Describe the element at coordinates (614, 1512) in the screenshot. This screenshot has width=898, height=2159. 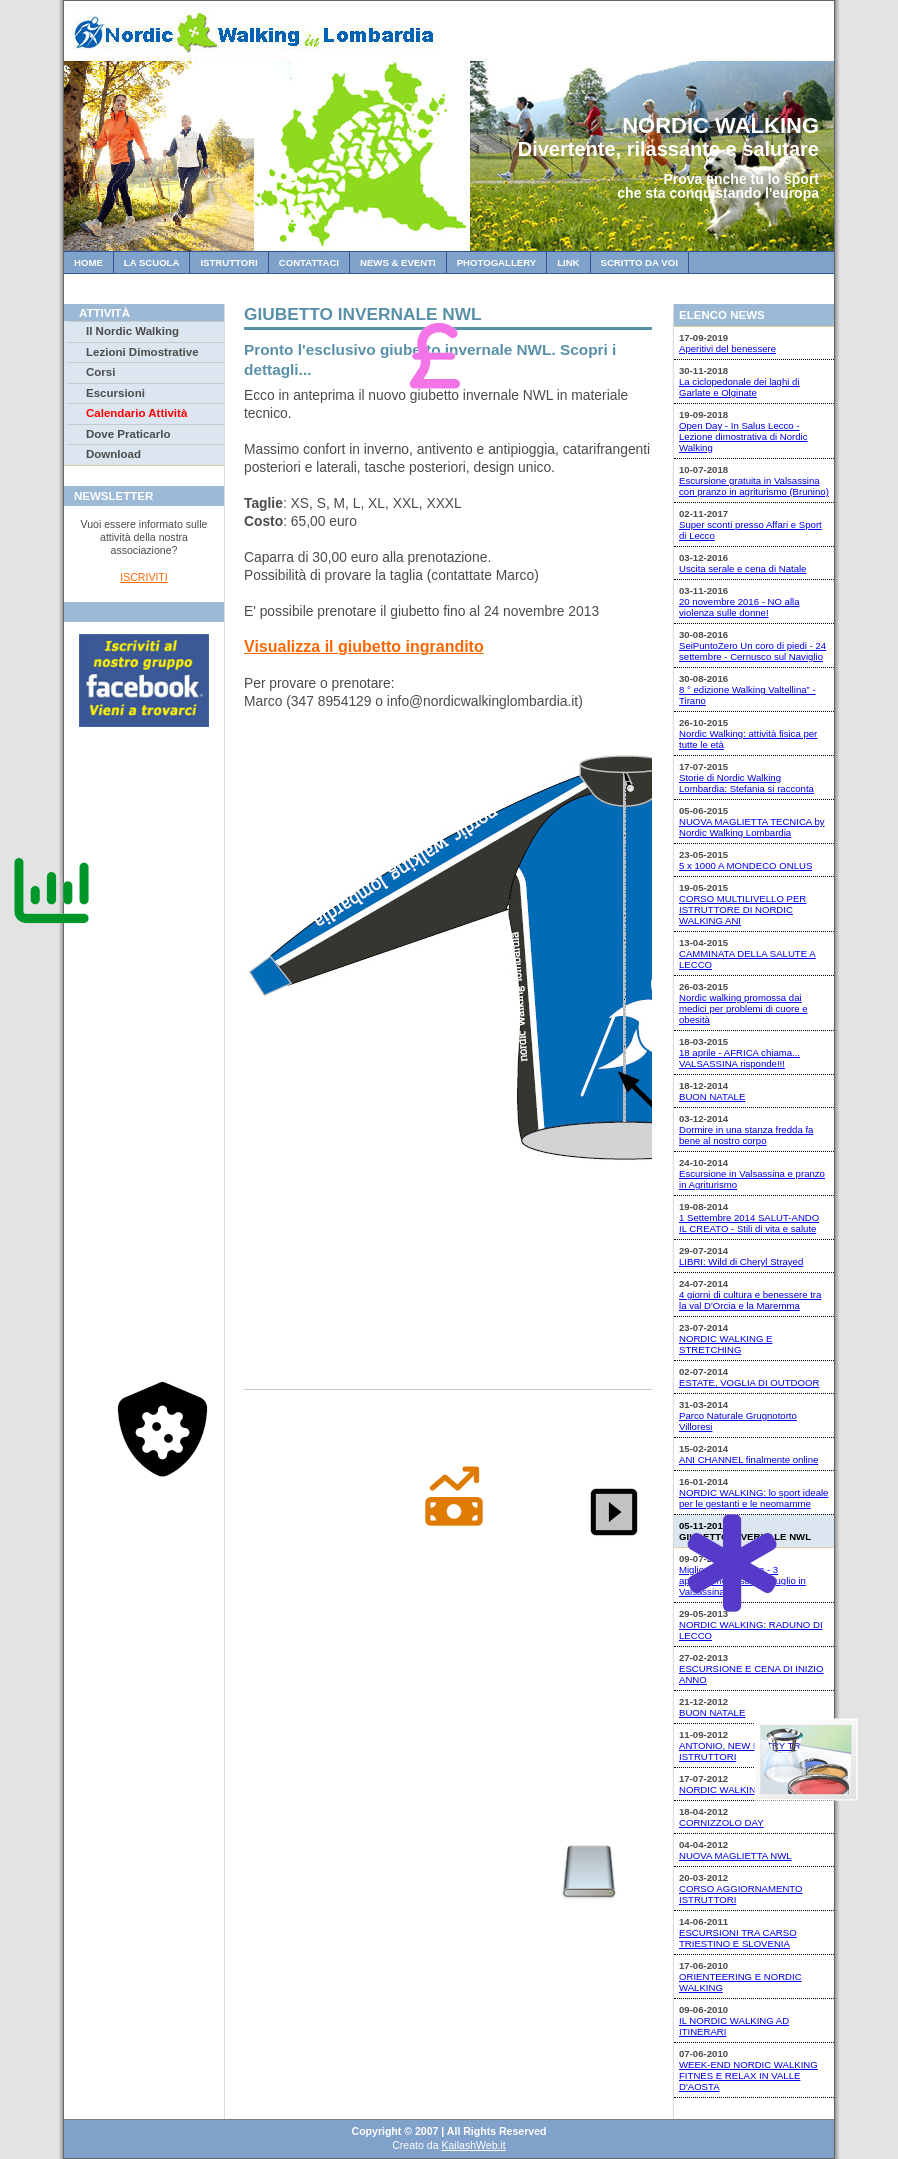
I see `start a slideshow presentation` at that location.